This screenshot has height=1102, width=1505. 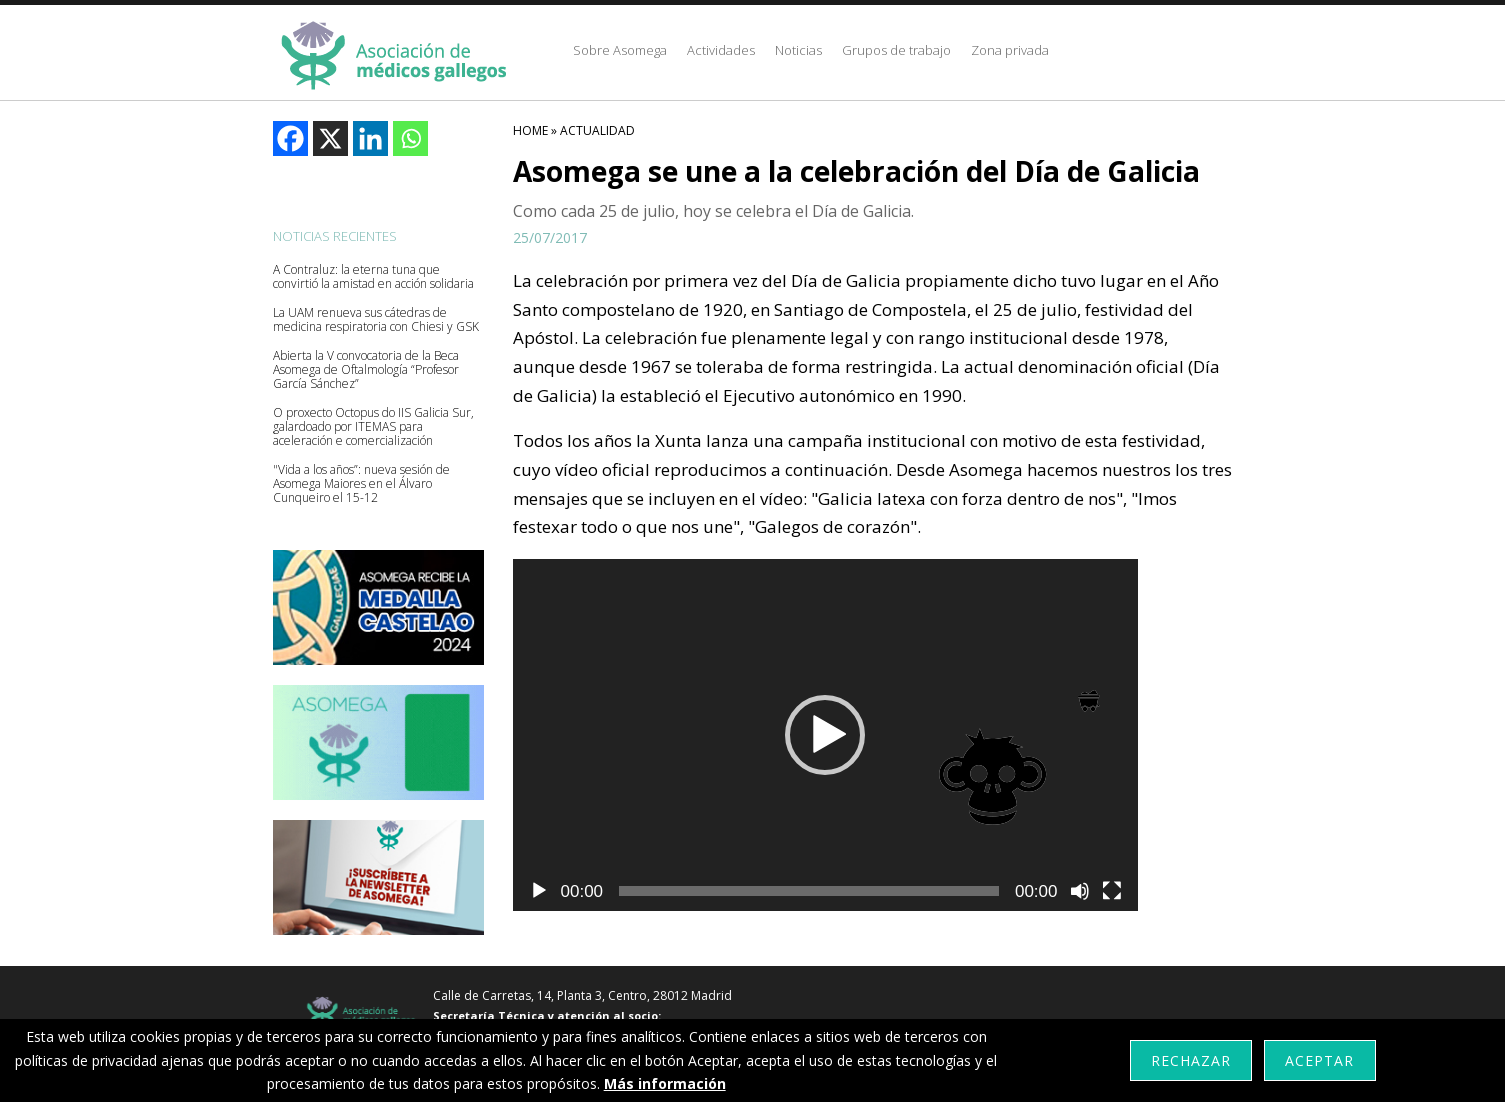 What do you see at coordinates (1089, 700) in the screenshot?
I see `access mining or resource collection game feature` at bounding box center [1089, 700].